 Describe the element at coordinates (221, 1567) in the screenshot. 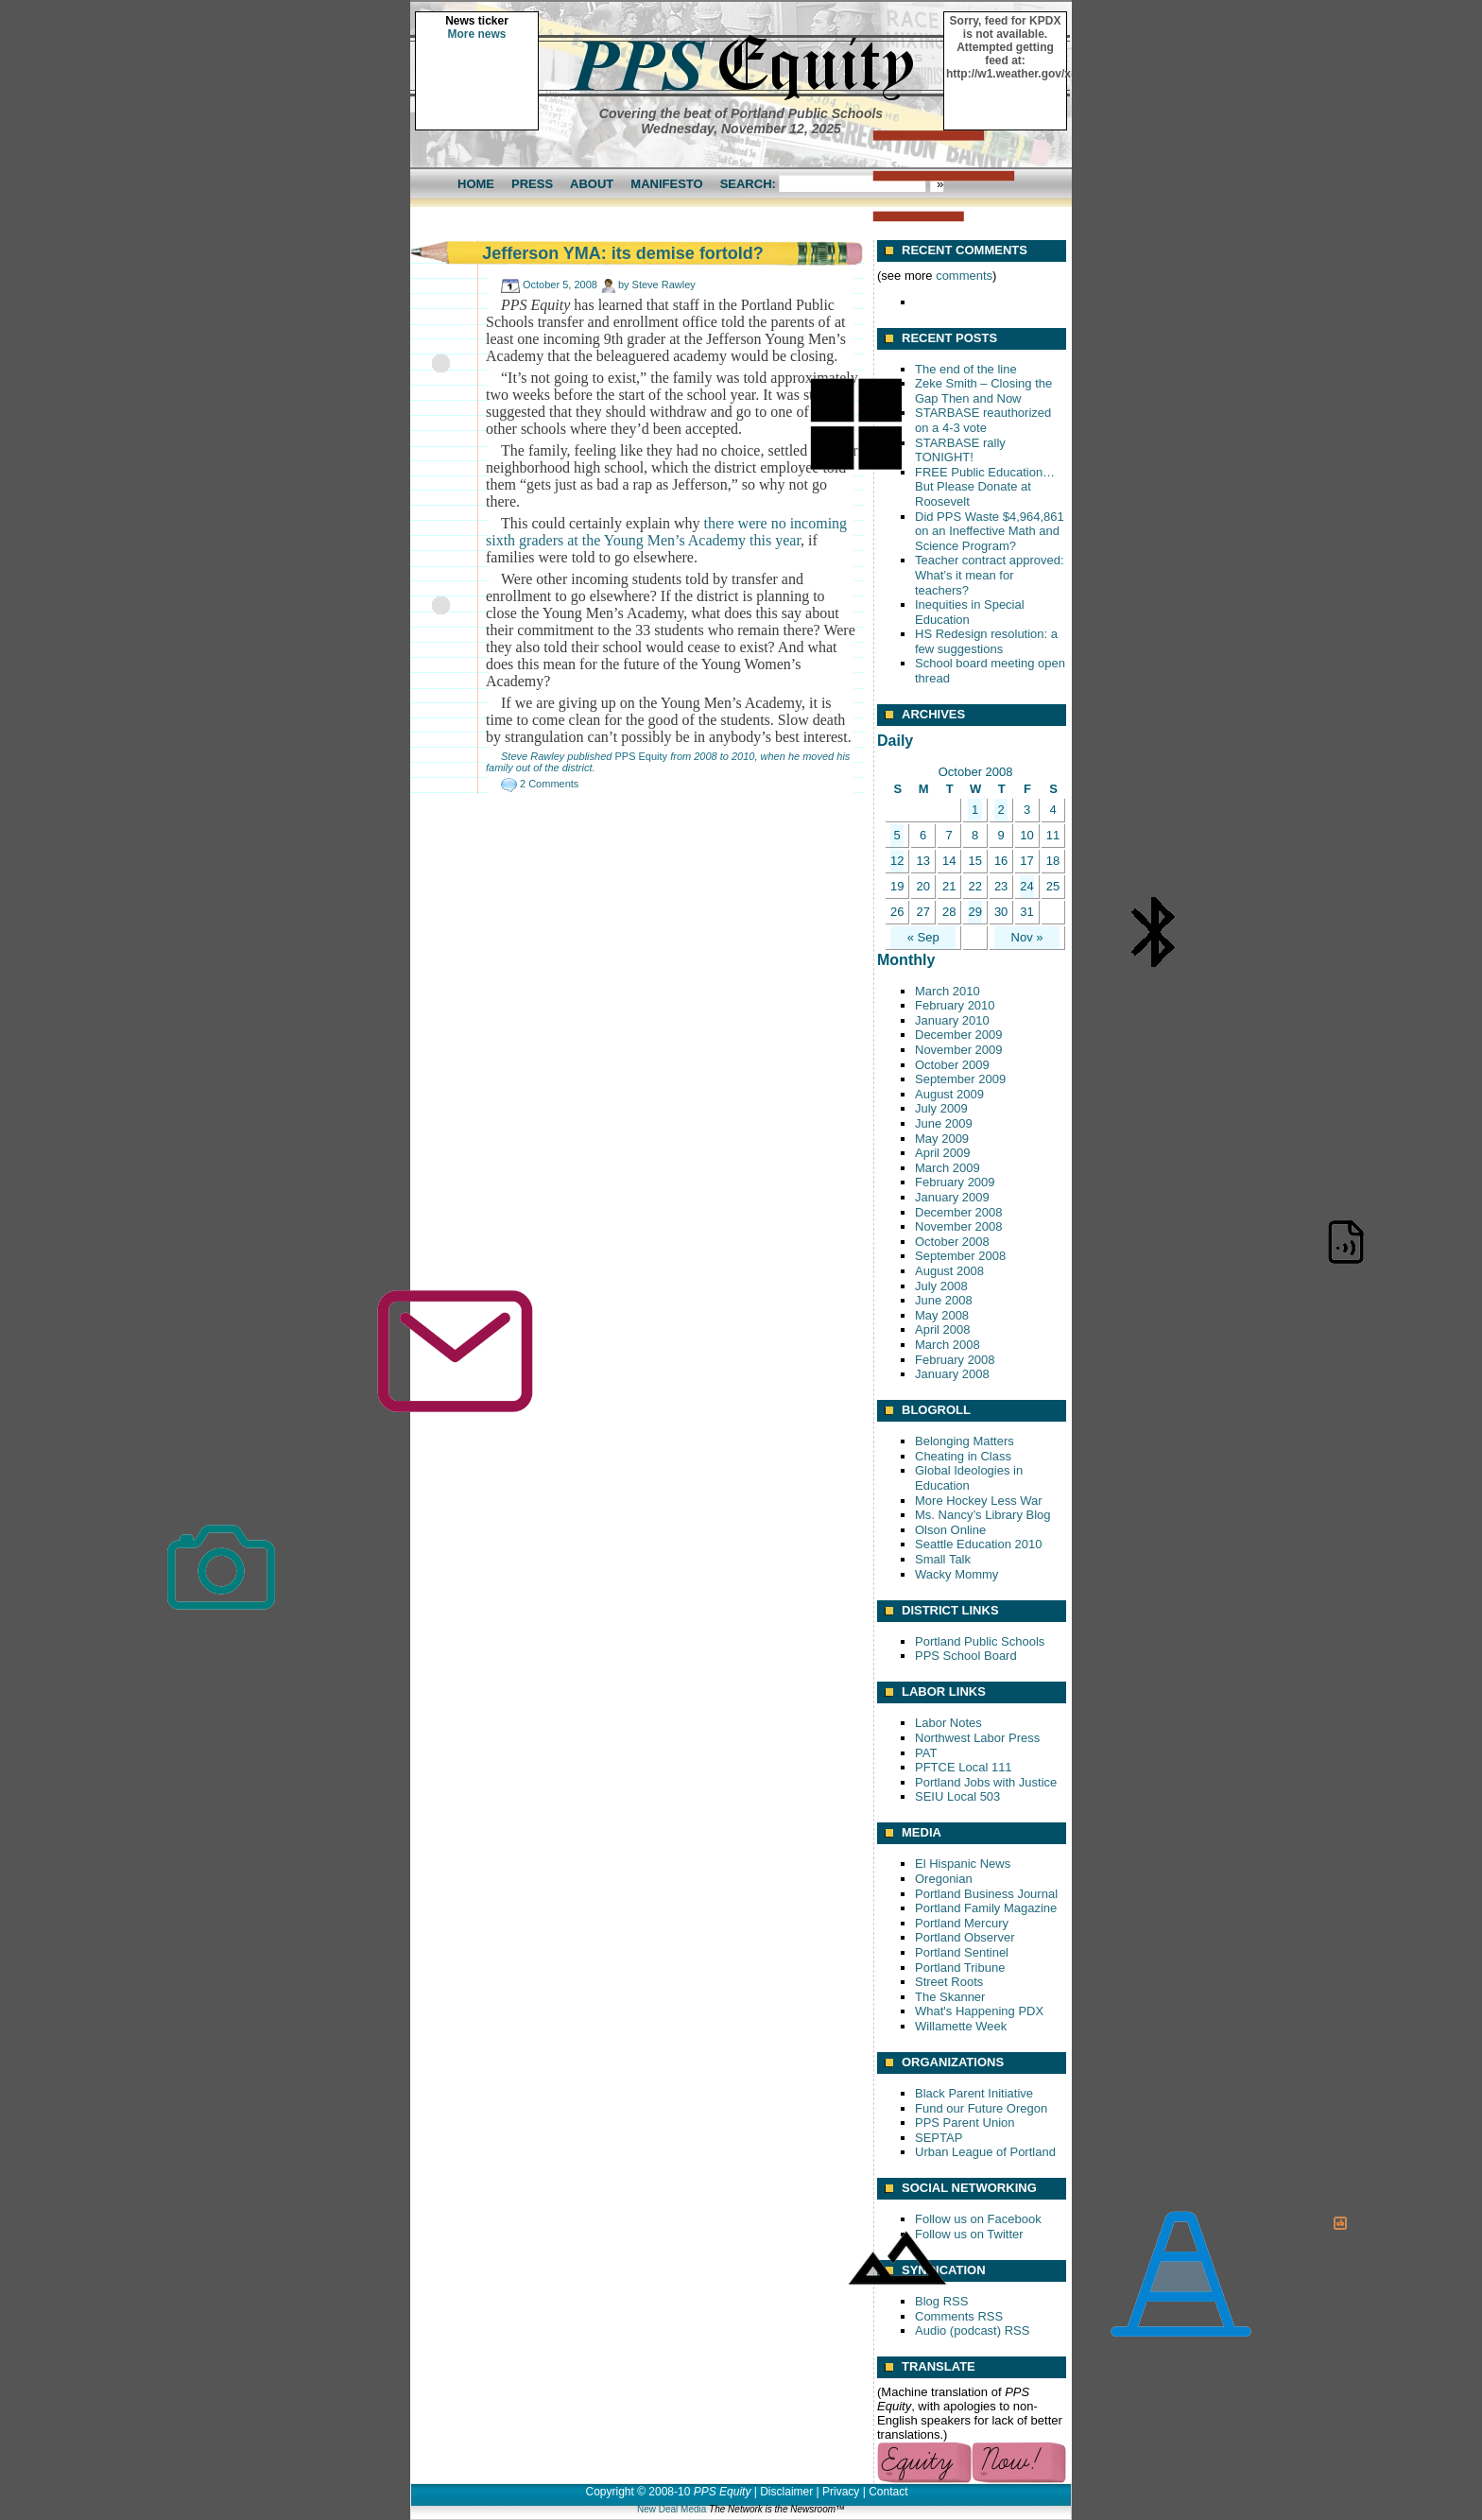

I see `take a photo` at that location.